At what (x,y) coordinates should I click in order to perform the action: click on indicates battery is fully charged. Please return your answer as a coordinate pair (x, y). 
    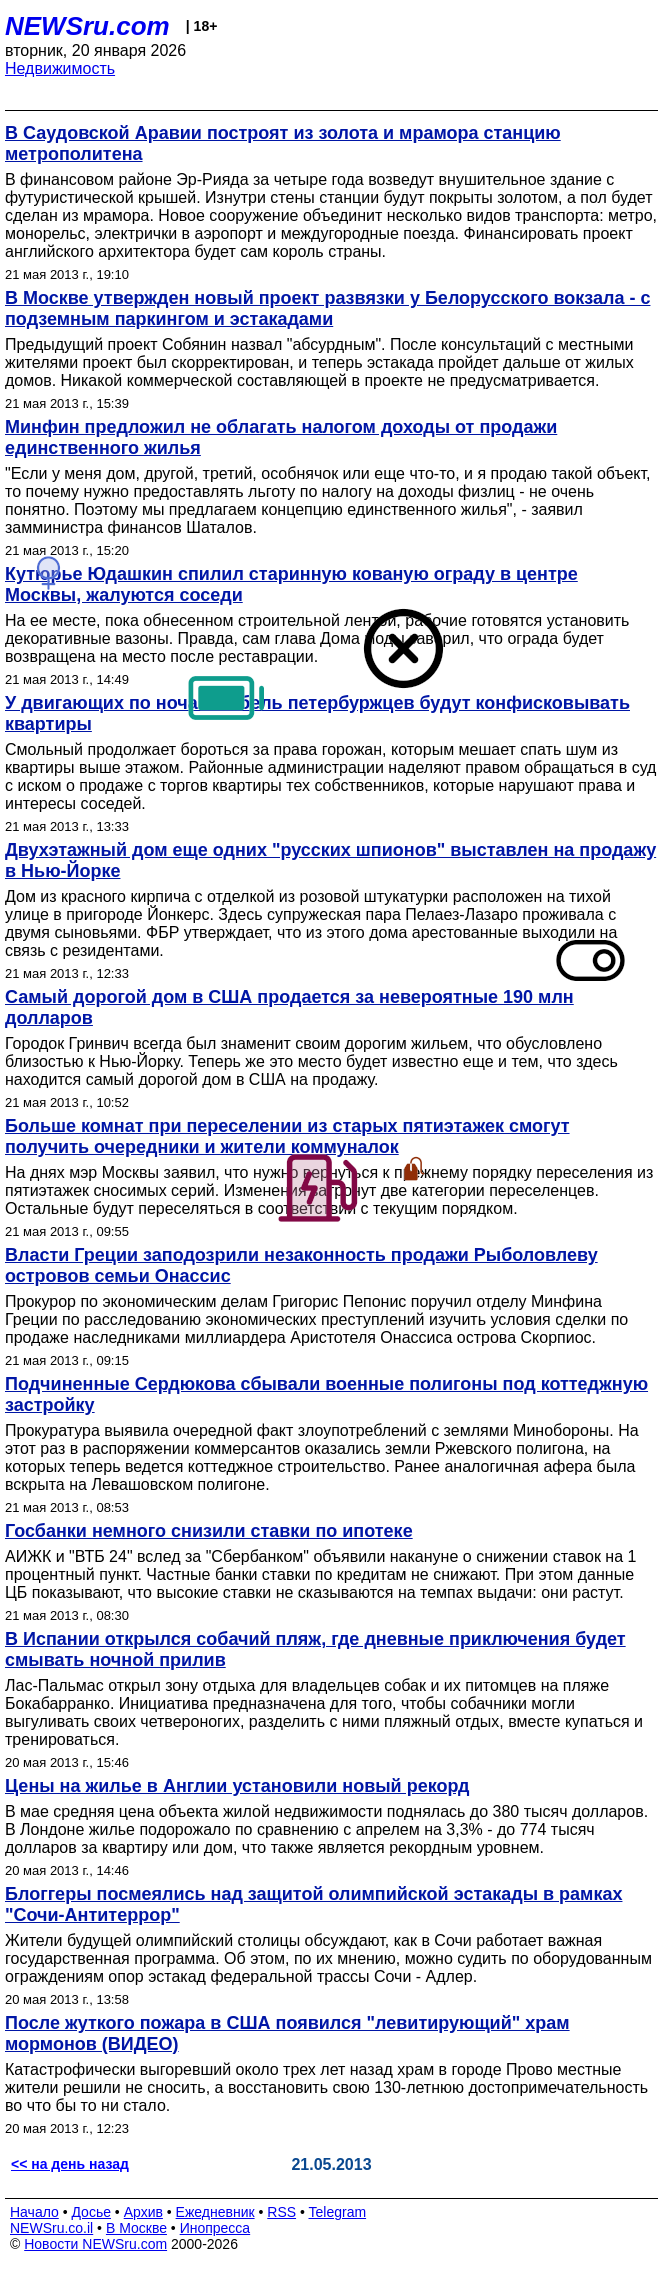
    Looking at the image, I should click on (225, 698).